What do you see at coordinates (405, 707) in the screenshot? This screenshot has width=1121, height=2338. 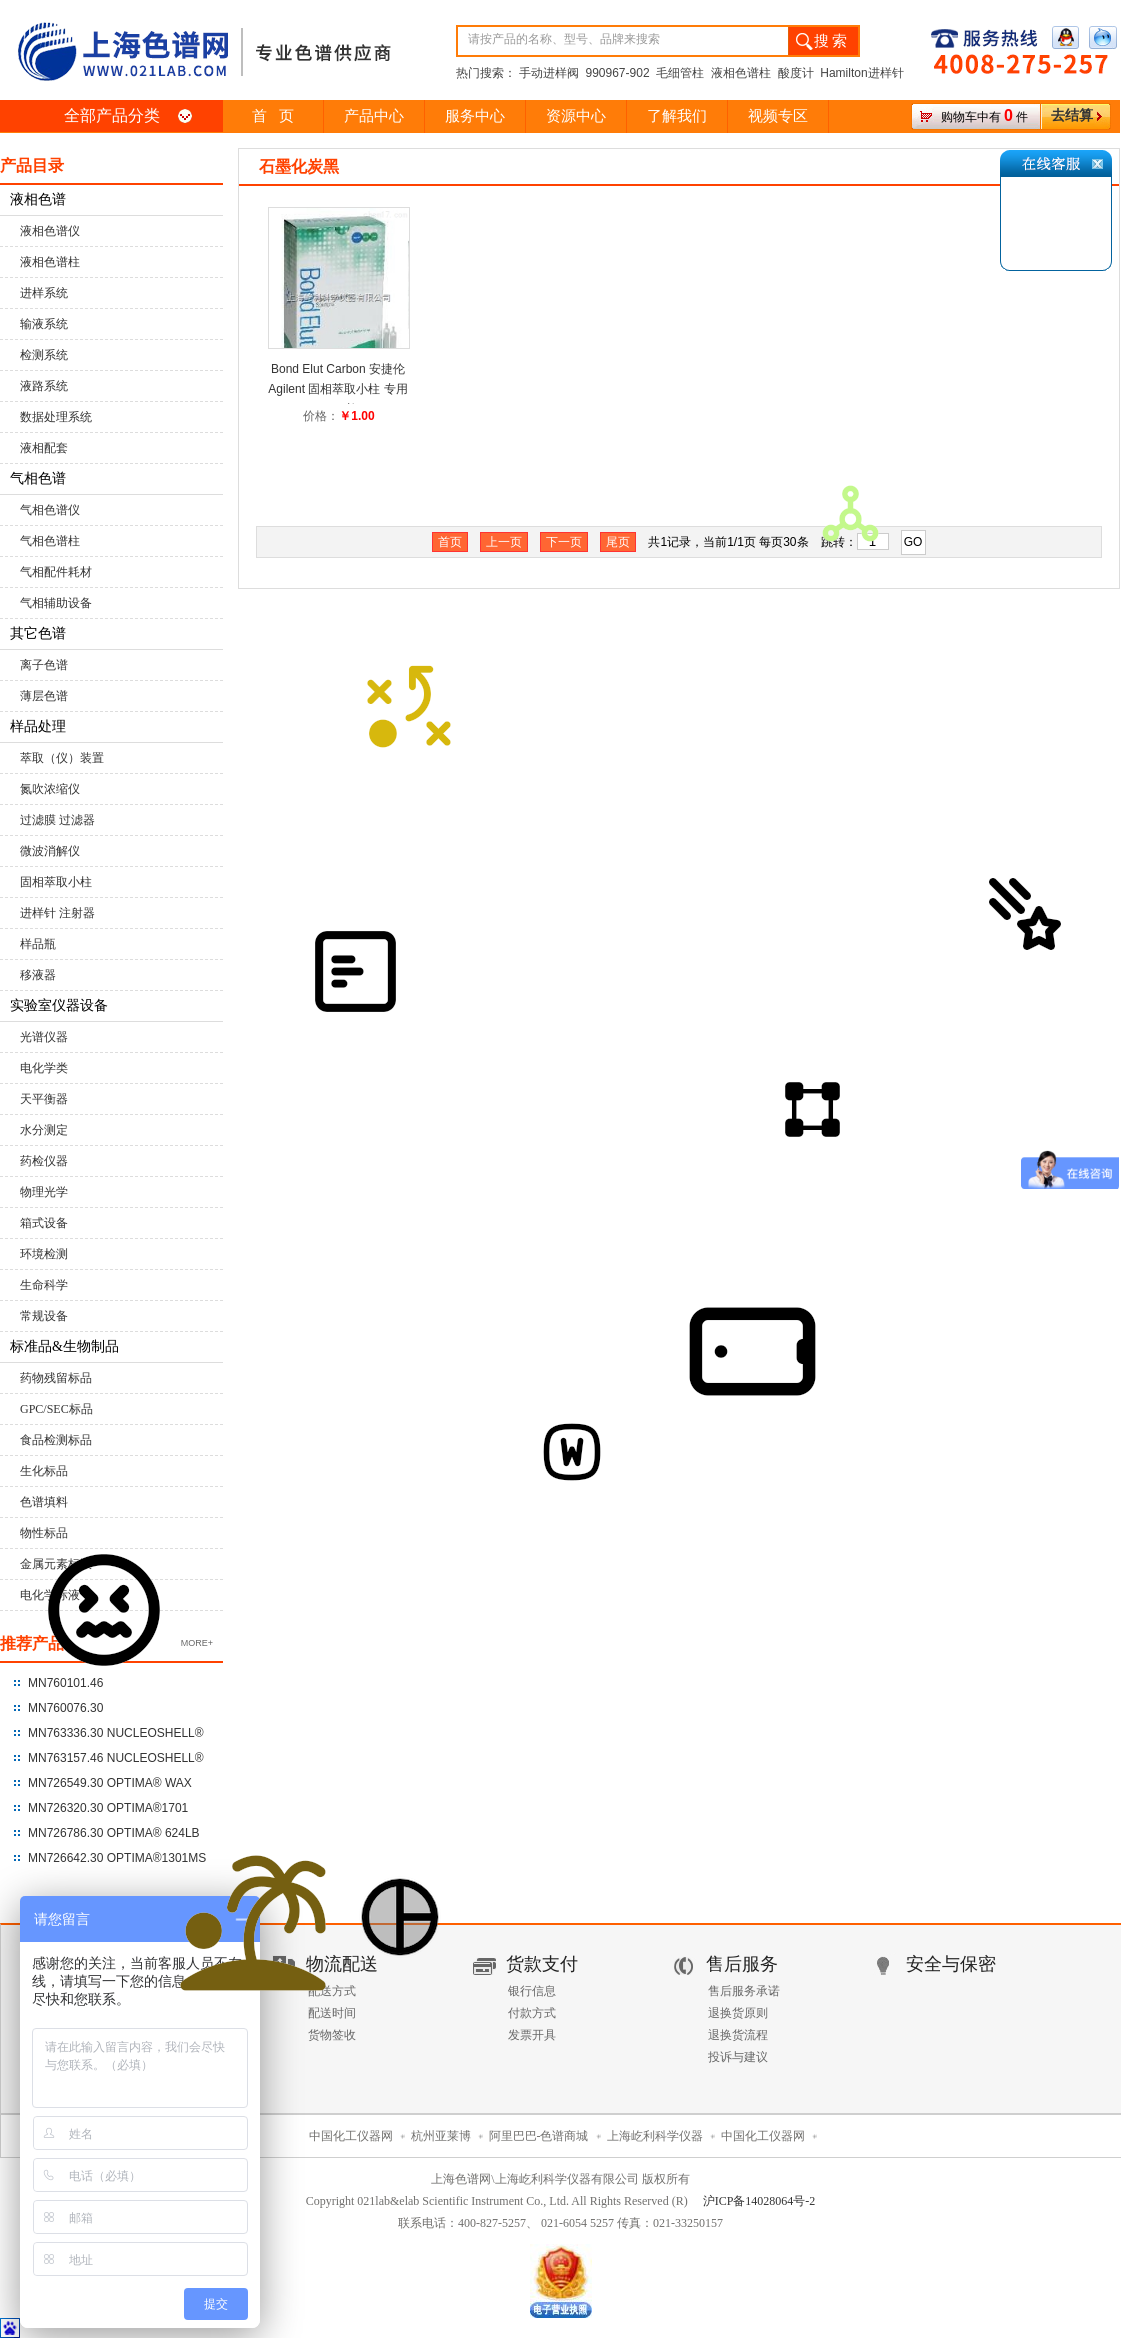 I see `view game plan or strategy options` at bounding box center [405, 707].